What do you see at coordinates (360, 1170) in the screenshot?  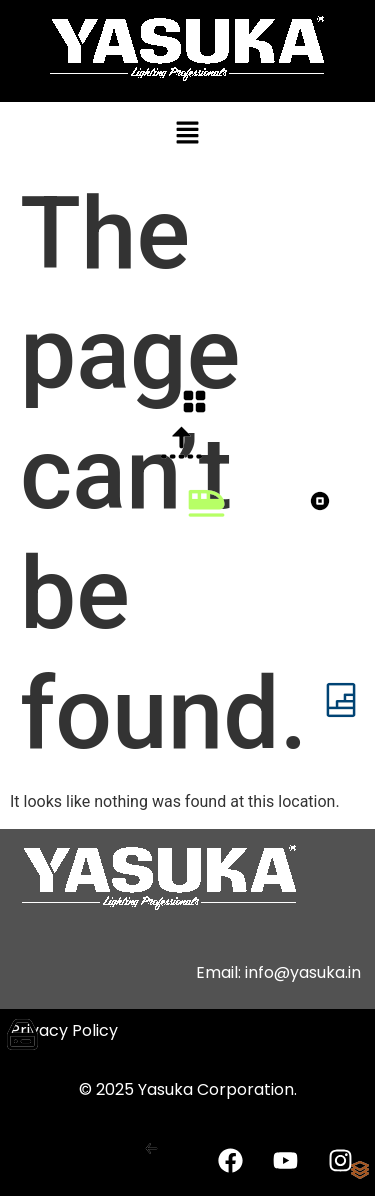 I see `view or manage layers` at bounding box center [360, 1170].